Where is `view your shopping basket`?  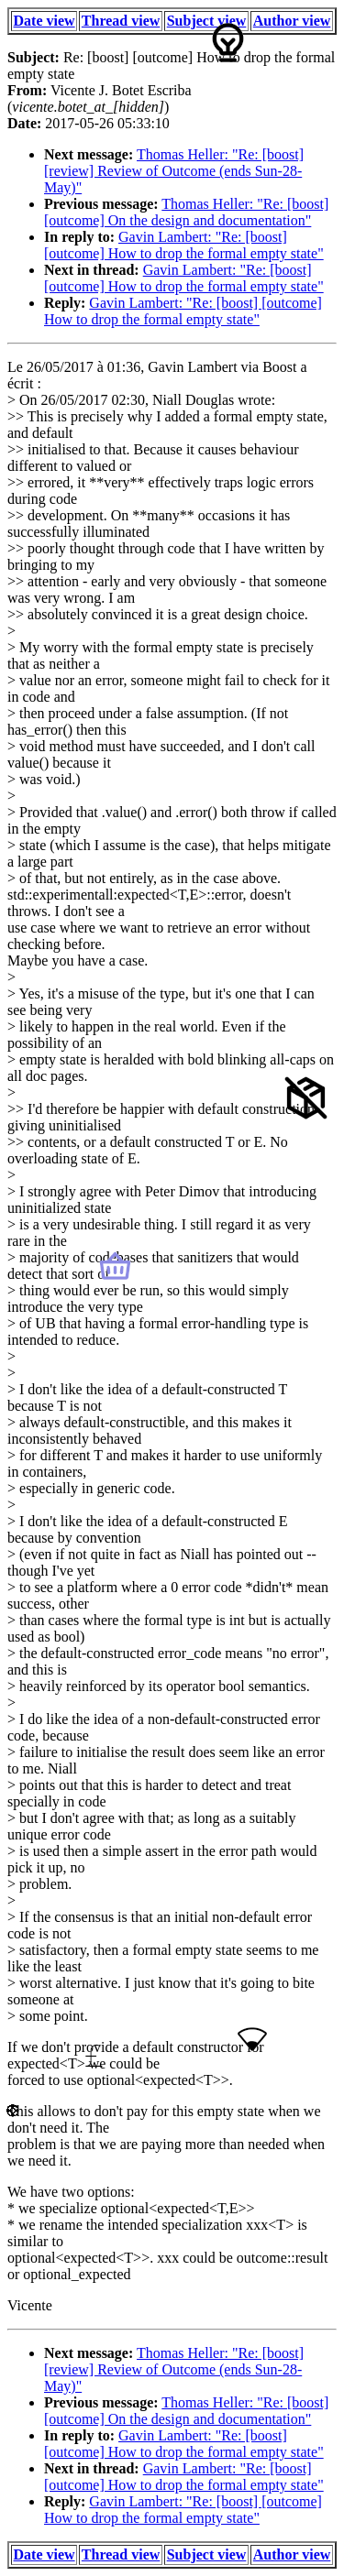
view your shopping basket is located at coordinates (115, 1267).